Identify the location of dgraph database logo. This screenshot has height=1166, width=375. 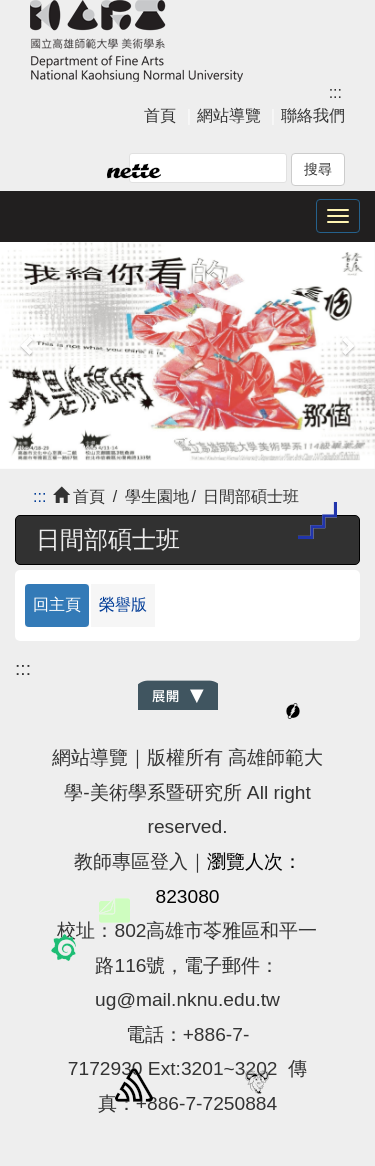
(293, 711).